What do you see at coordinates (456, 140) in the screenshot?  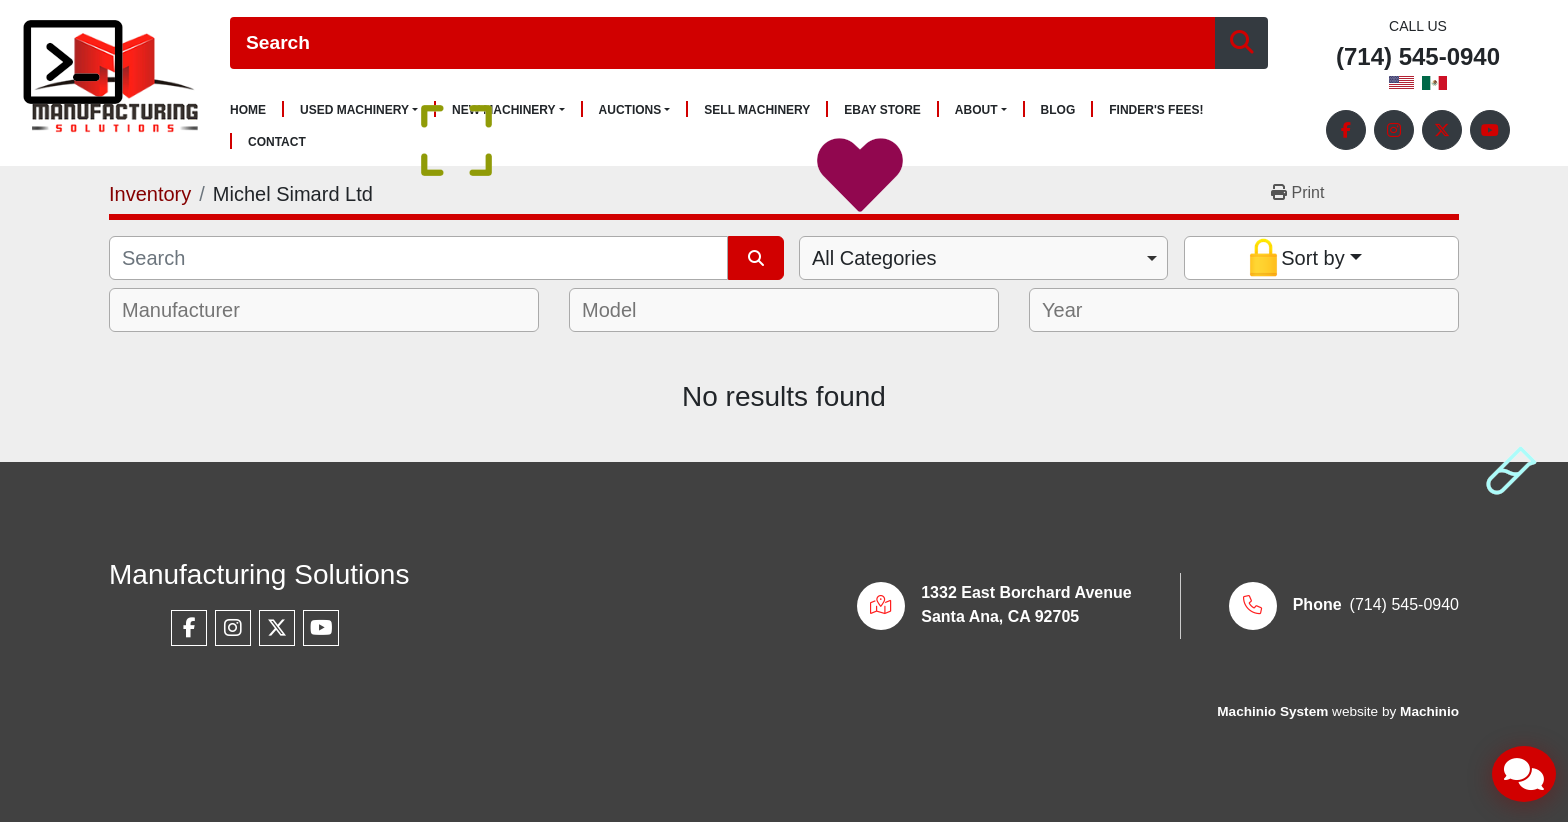 I see `expand to fullscreen mode` at bounding box center [456, 140].